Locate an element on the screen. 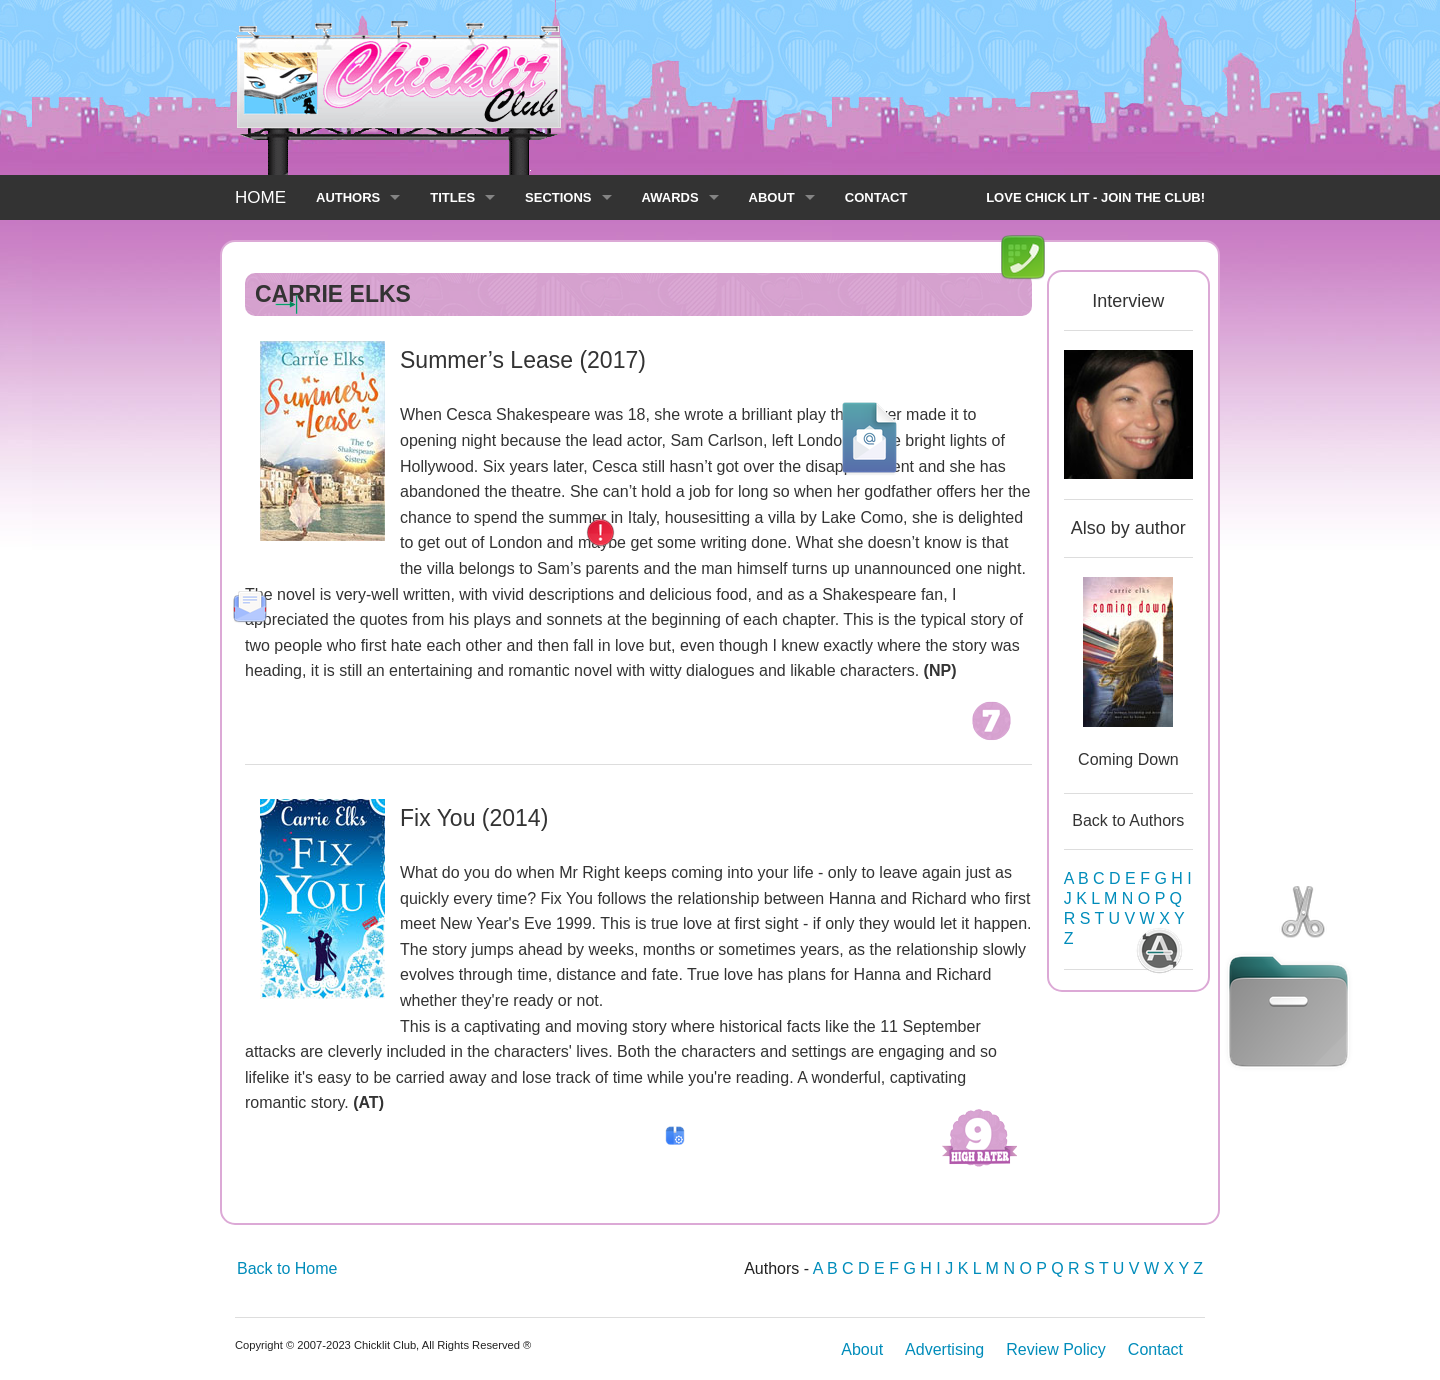 The image size is (1440, 1380). open the file manager application is located at coordinates (1288, 1011).